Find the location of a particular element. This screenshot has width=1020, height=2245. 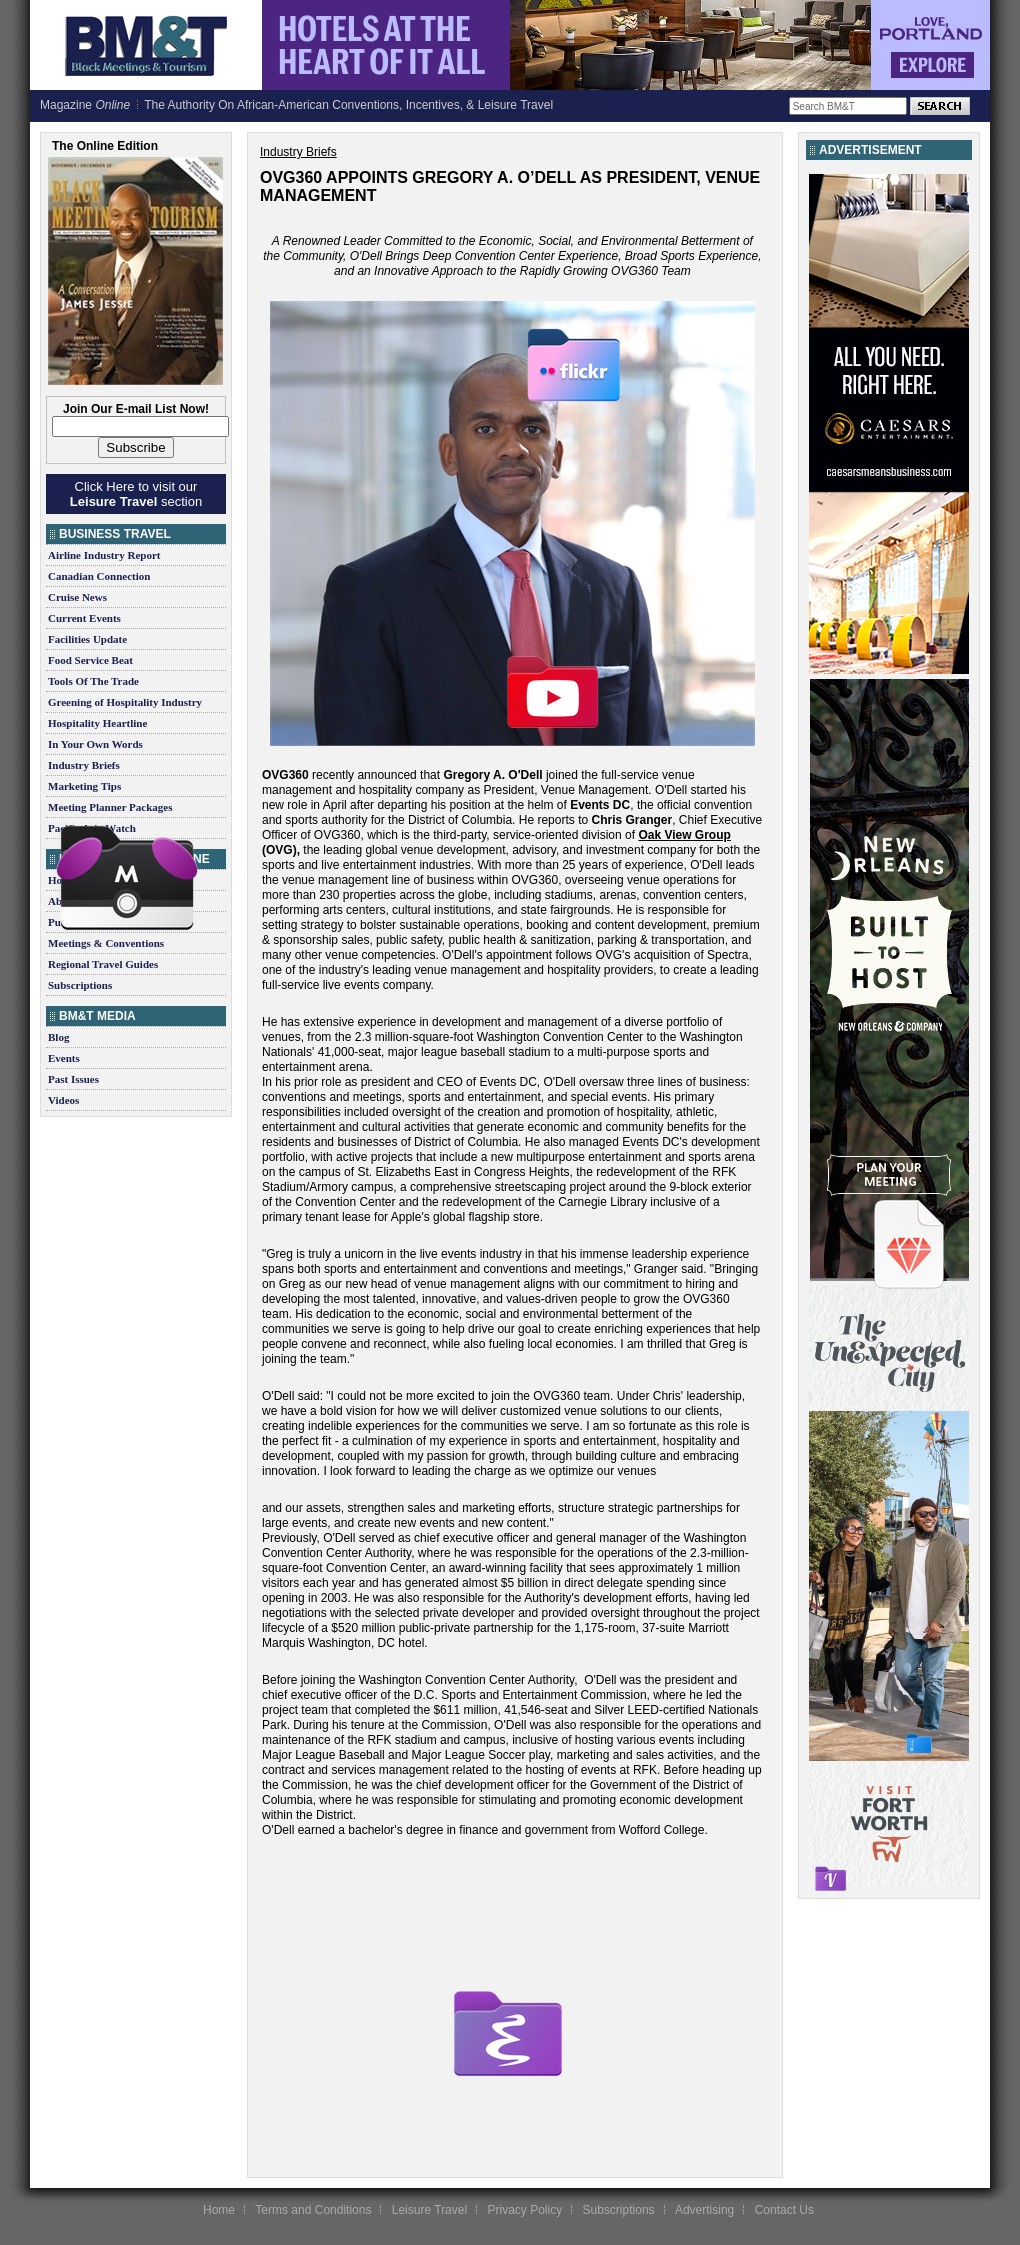

open pokémon master ball themed folder is located at coordinates (126, 881).